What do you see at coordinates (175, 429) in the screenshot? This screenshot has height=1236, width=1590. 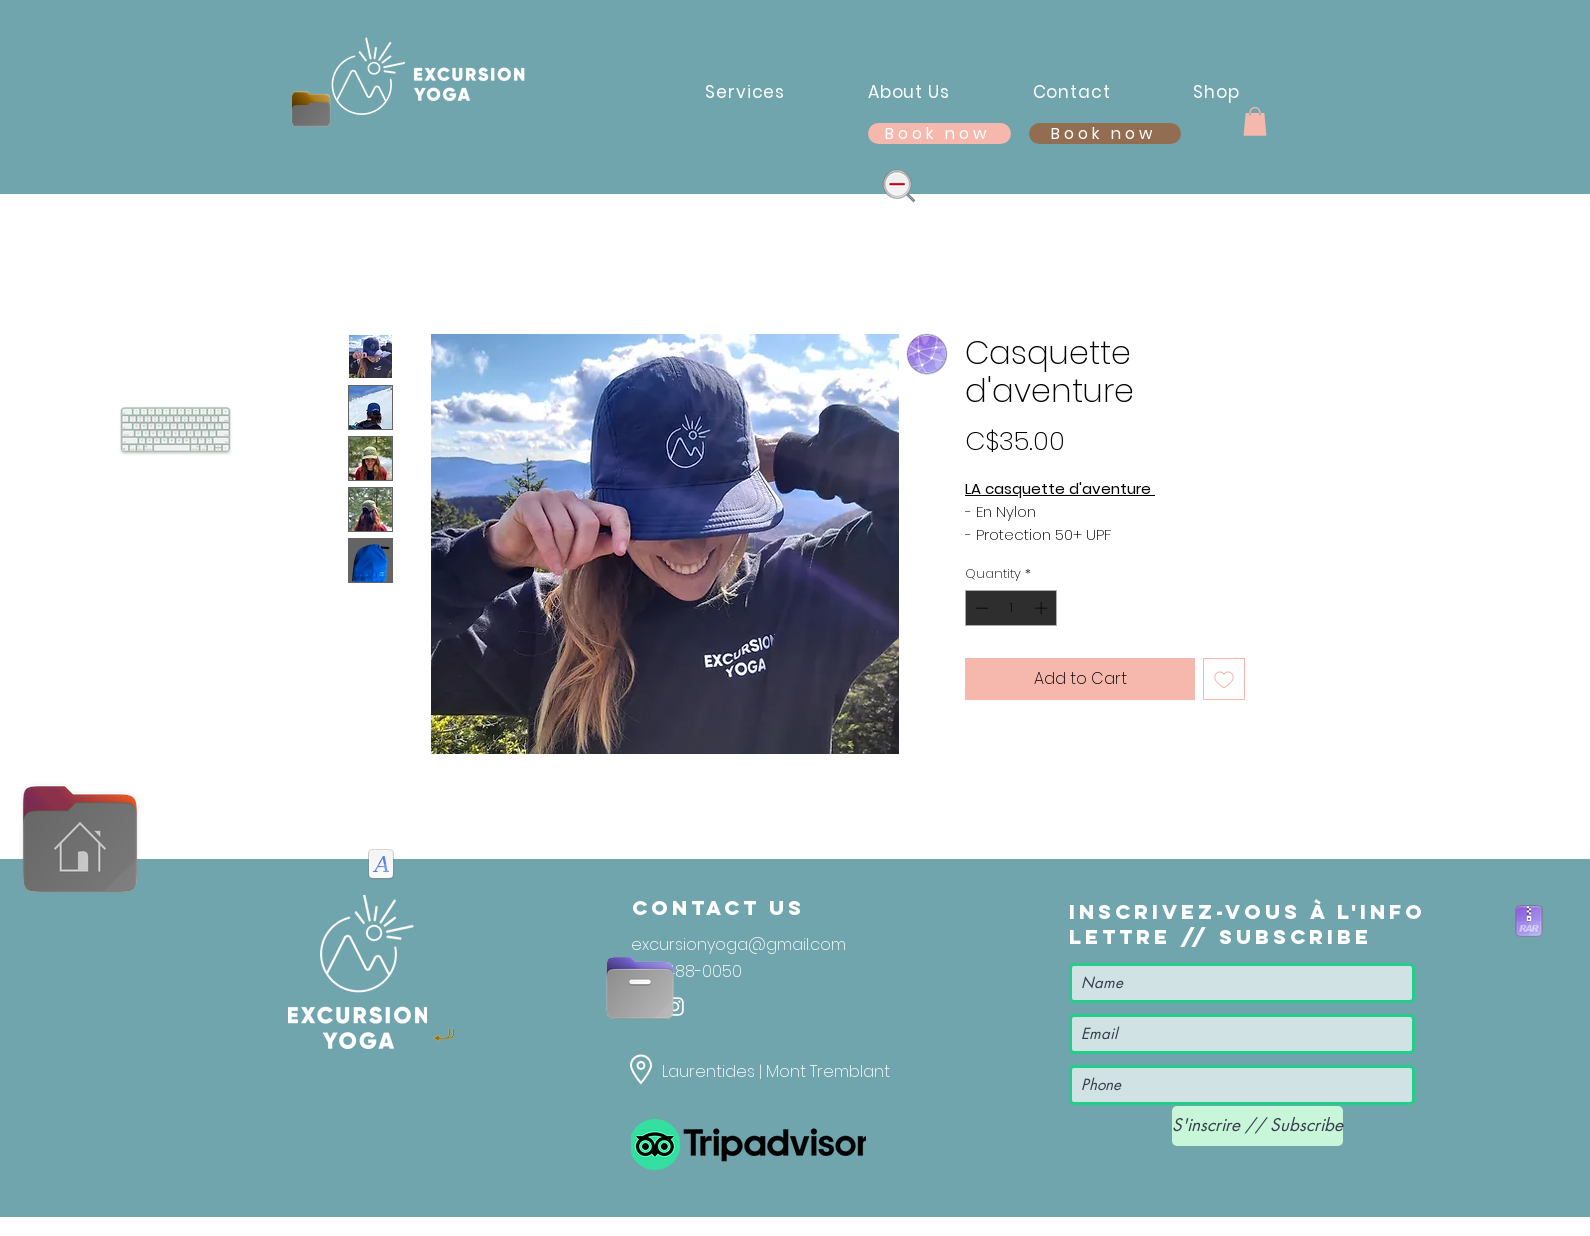 I see `connect to a bluetooth keyboard` at bounding box center [175, 429].